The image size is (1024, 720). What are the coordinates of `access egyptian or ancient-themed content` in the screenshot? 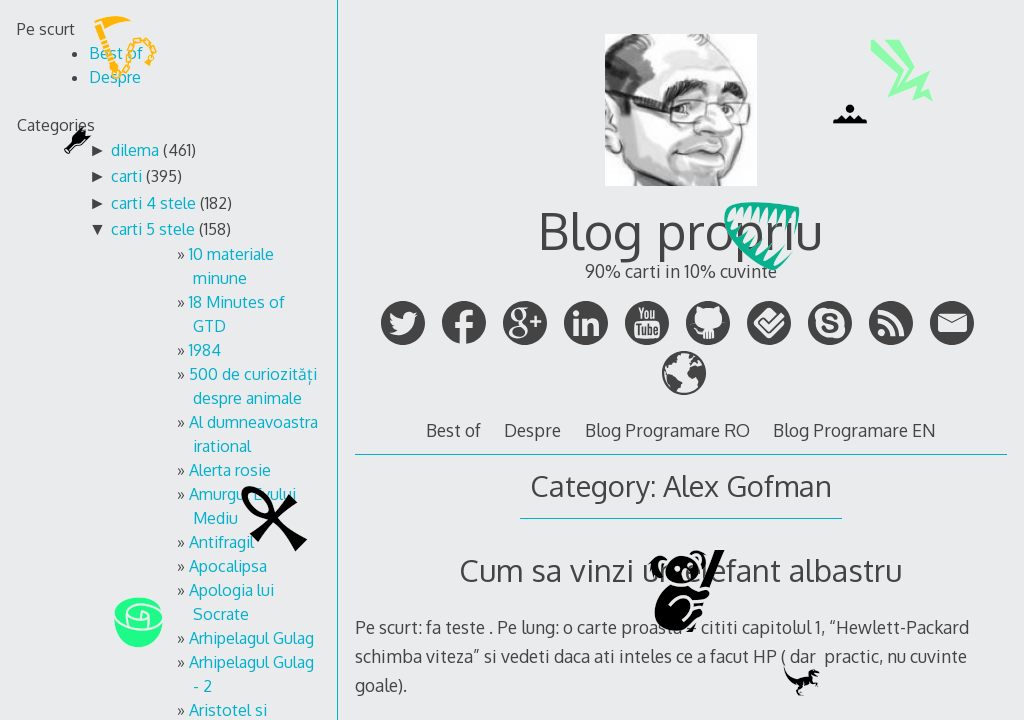 It's located at (274, 519).